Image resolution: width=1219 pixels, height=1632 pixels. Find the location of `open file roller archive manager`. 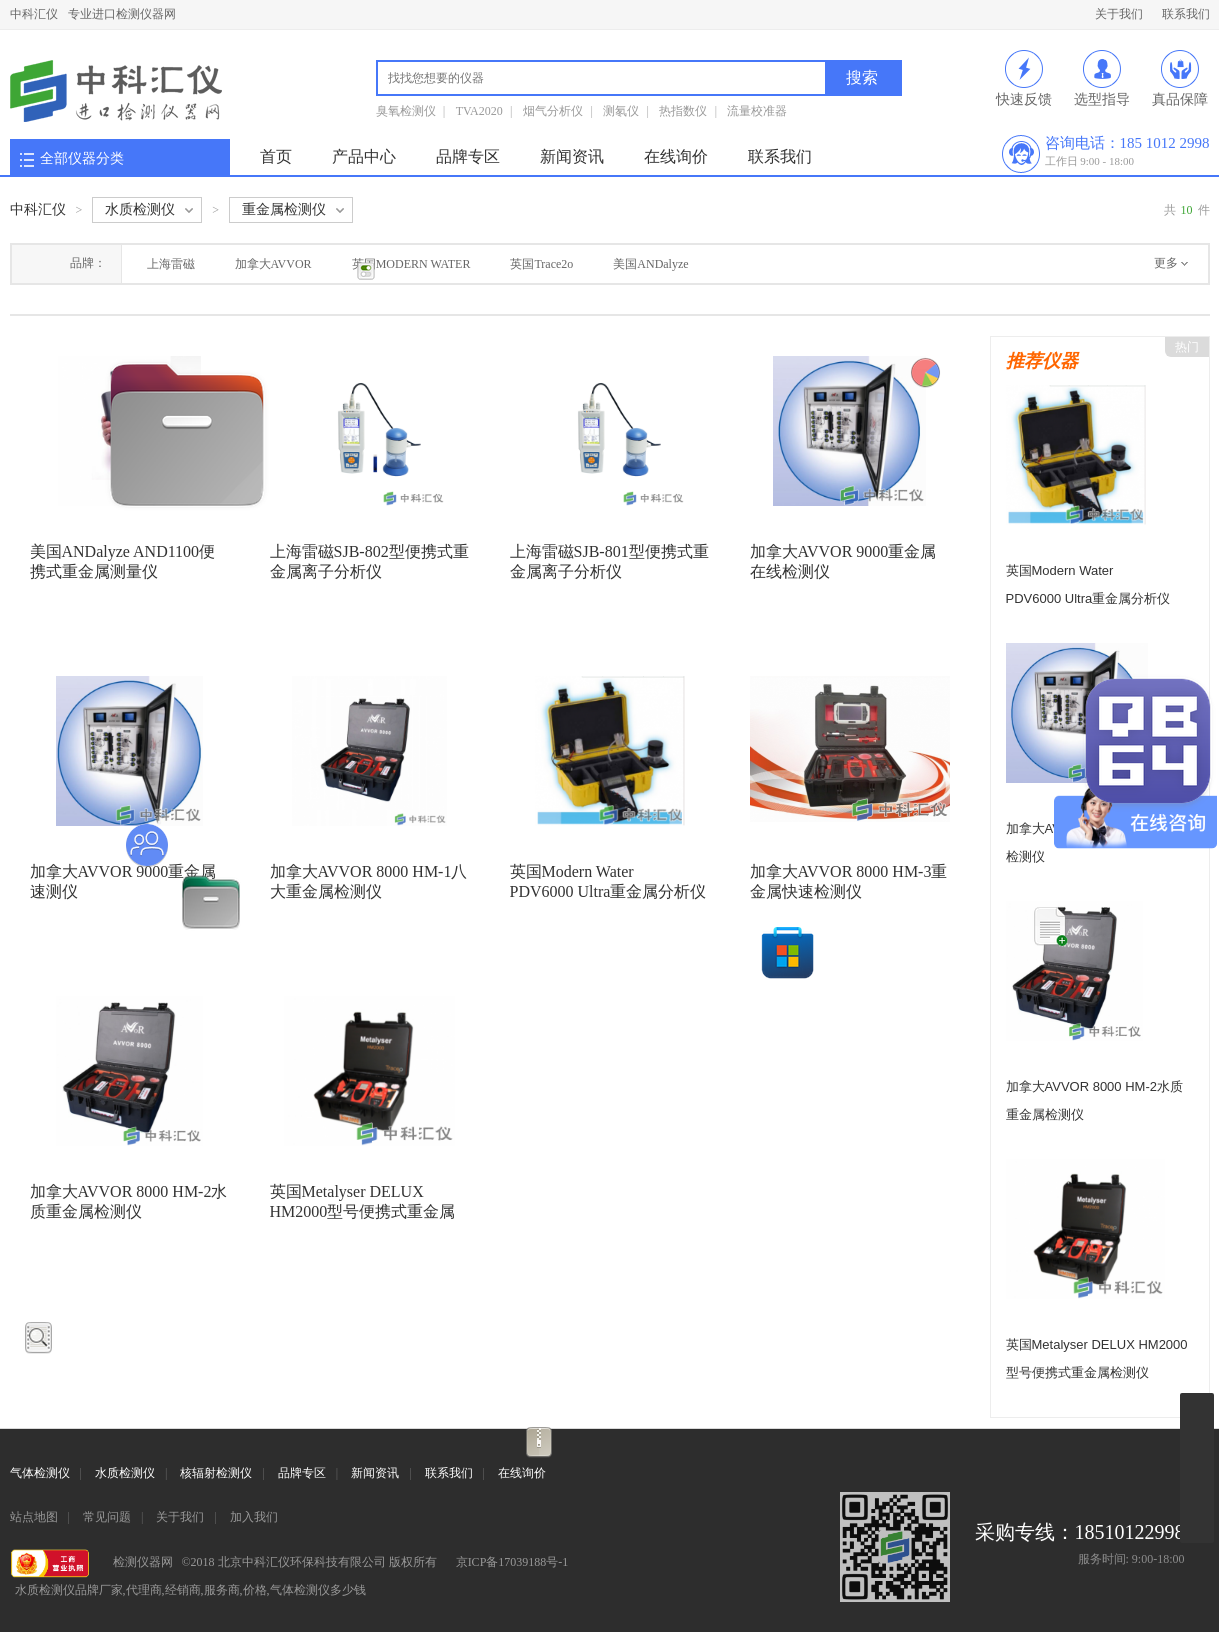

open file roller archive manager is located at coordinates (539, 1442).